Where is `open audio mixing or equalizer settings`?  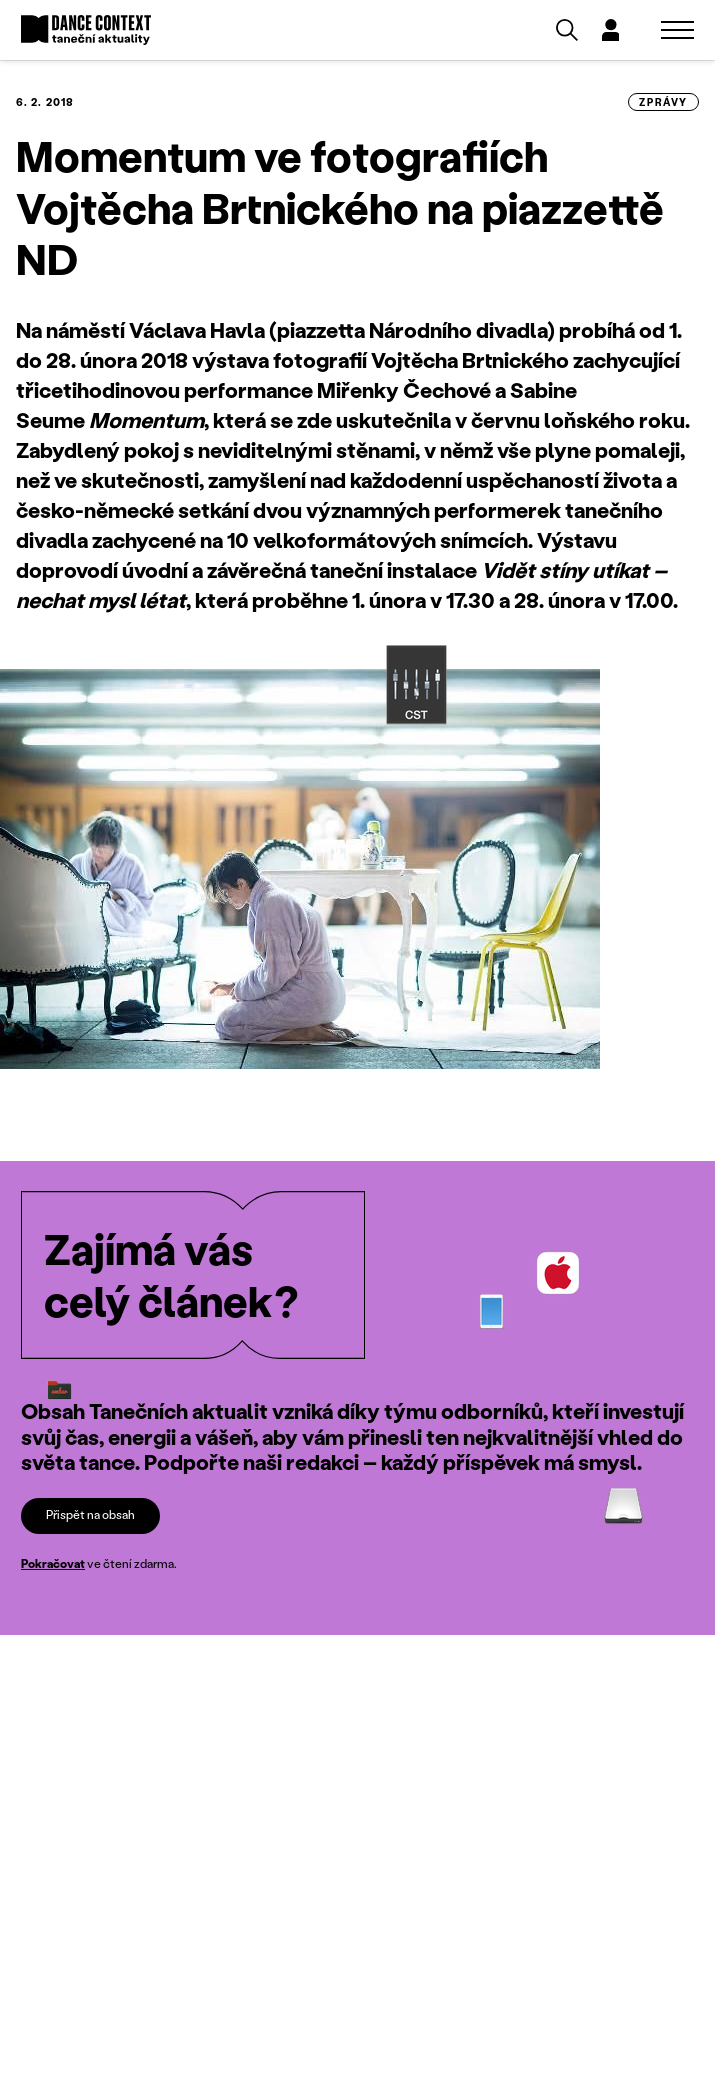
open audio mixing or equalizer settings is located at coordinates (416, 686).